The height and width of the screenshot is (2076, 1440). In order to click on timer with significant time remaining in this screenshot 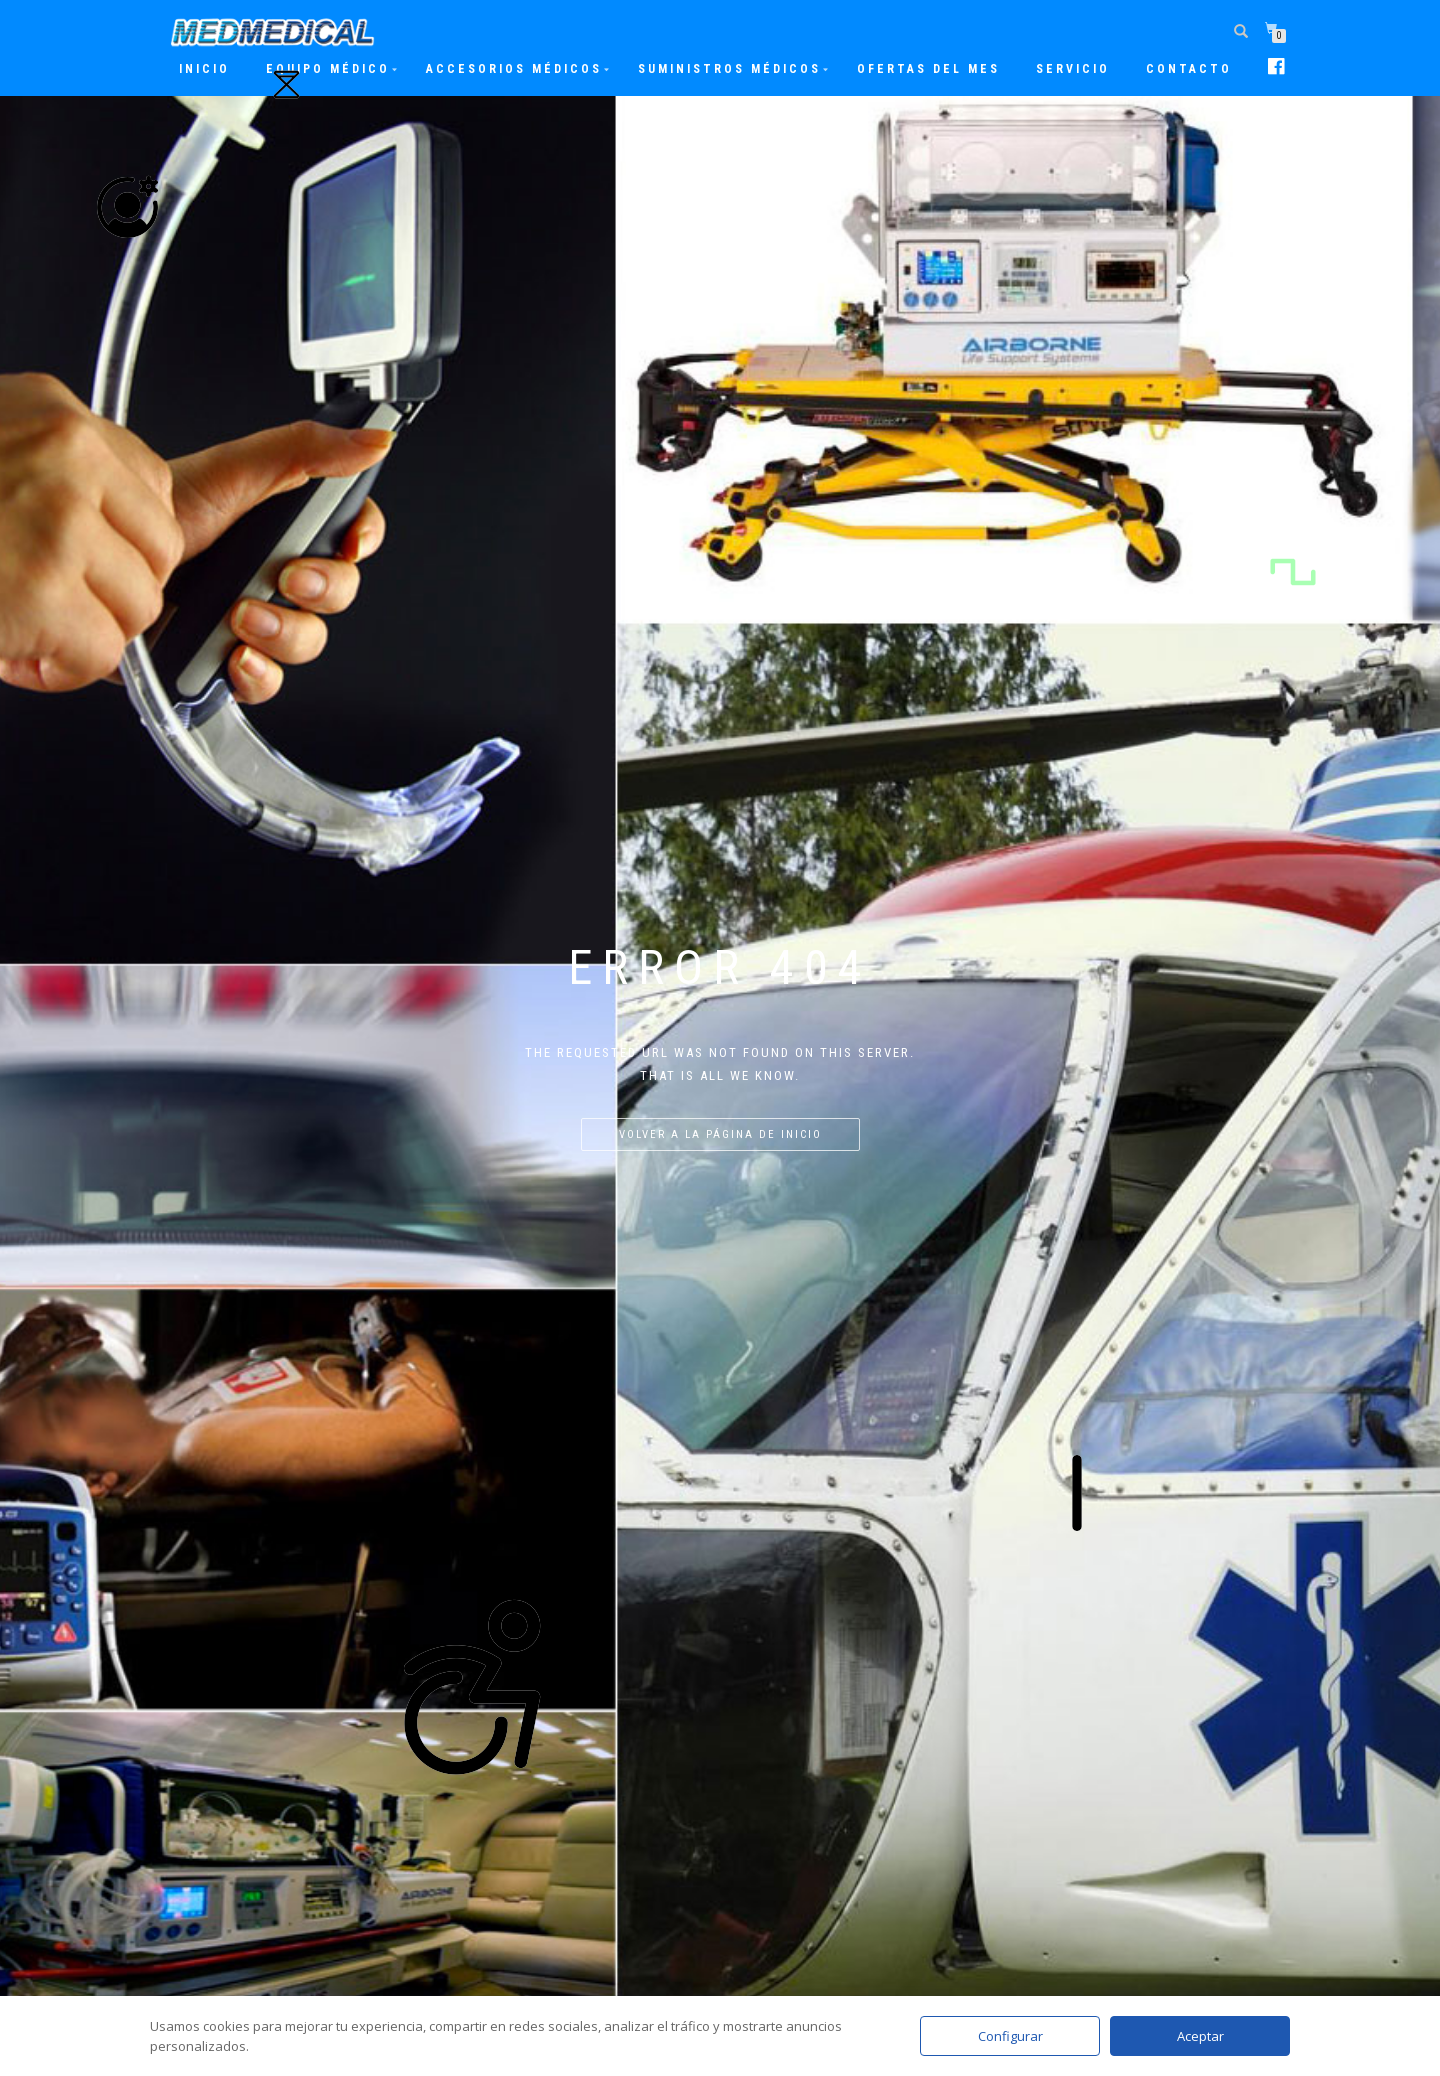, I will do `click(286, 84)`.